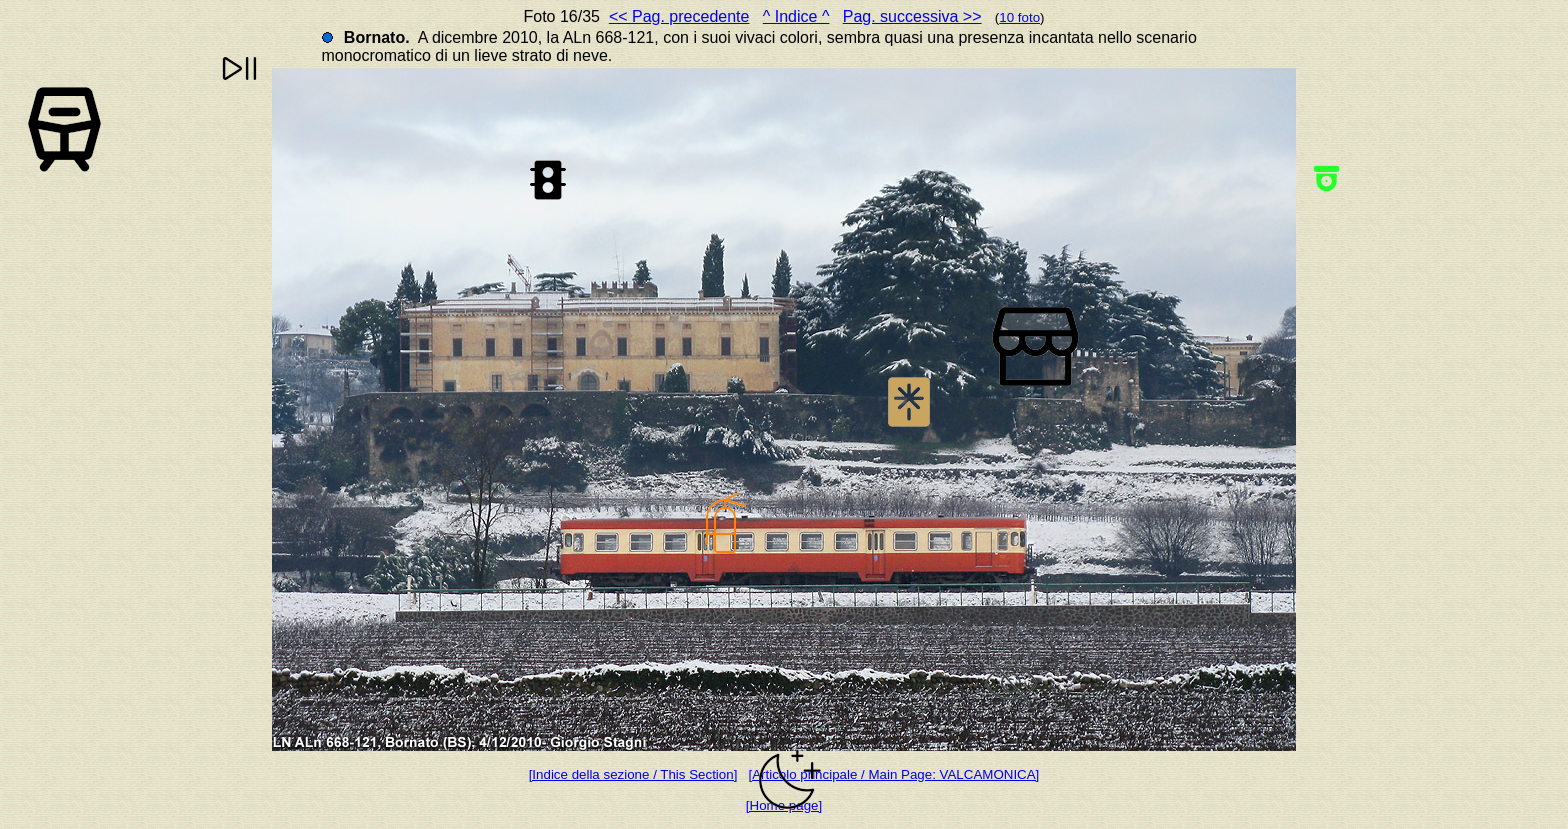 This screenshot has width=1568, height=829. Describe the element at coordinates (1326, 178) in the screenshot. I see `access security camera settings` at that location.